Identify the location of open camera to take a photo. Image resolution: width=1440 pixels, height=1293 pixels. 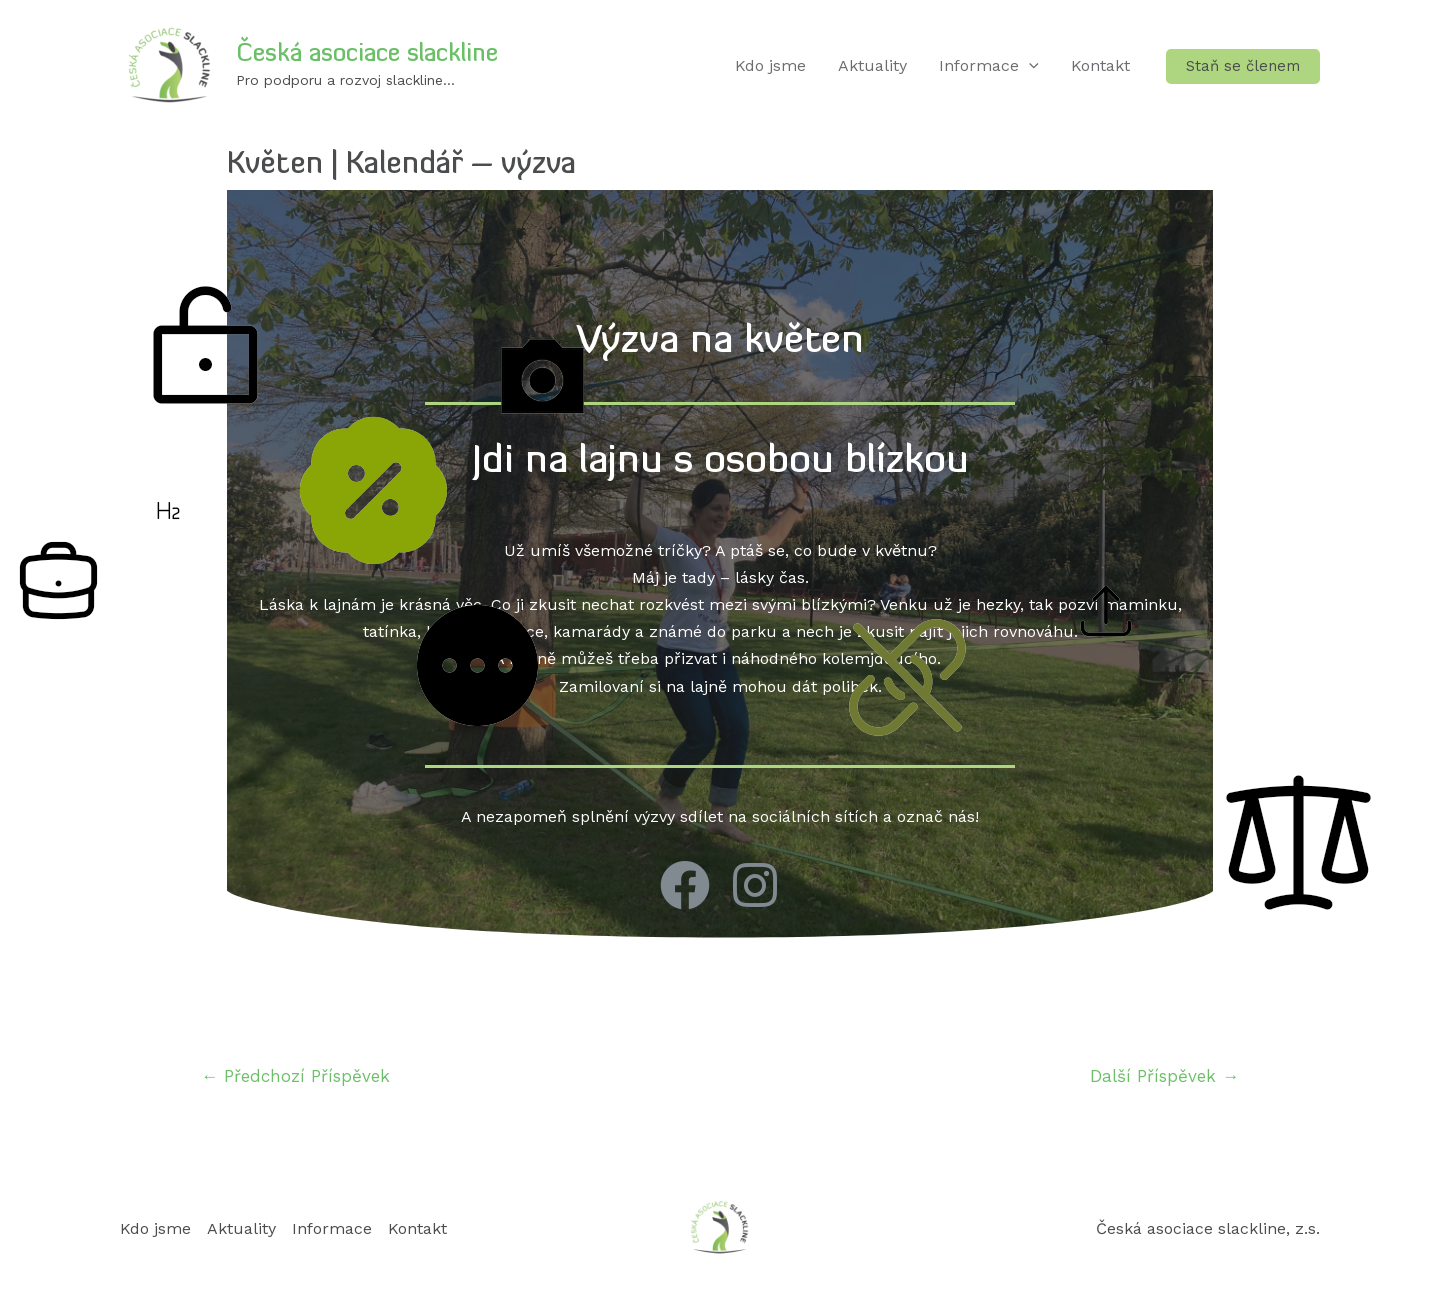
(542, 380).